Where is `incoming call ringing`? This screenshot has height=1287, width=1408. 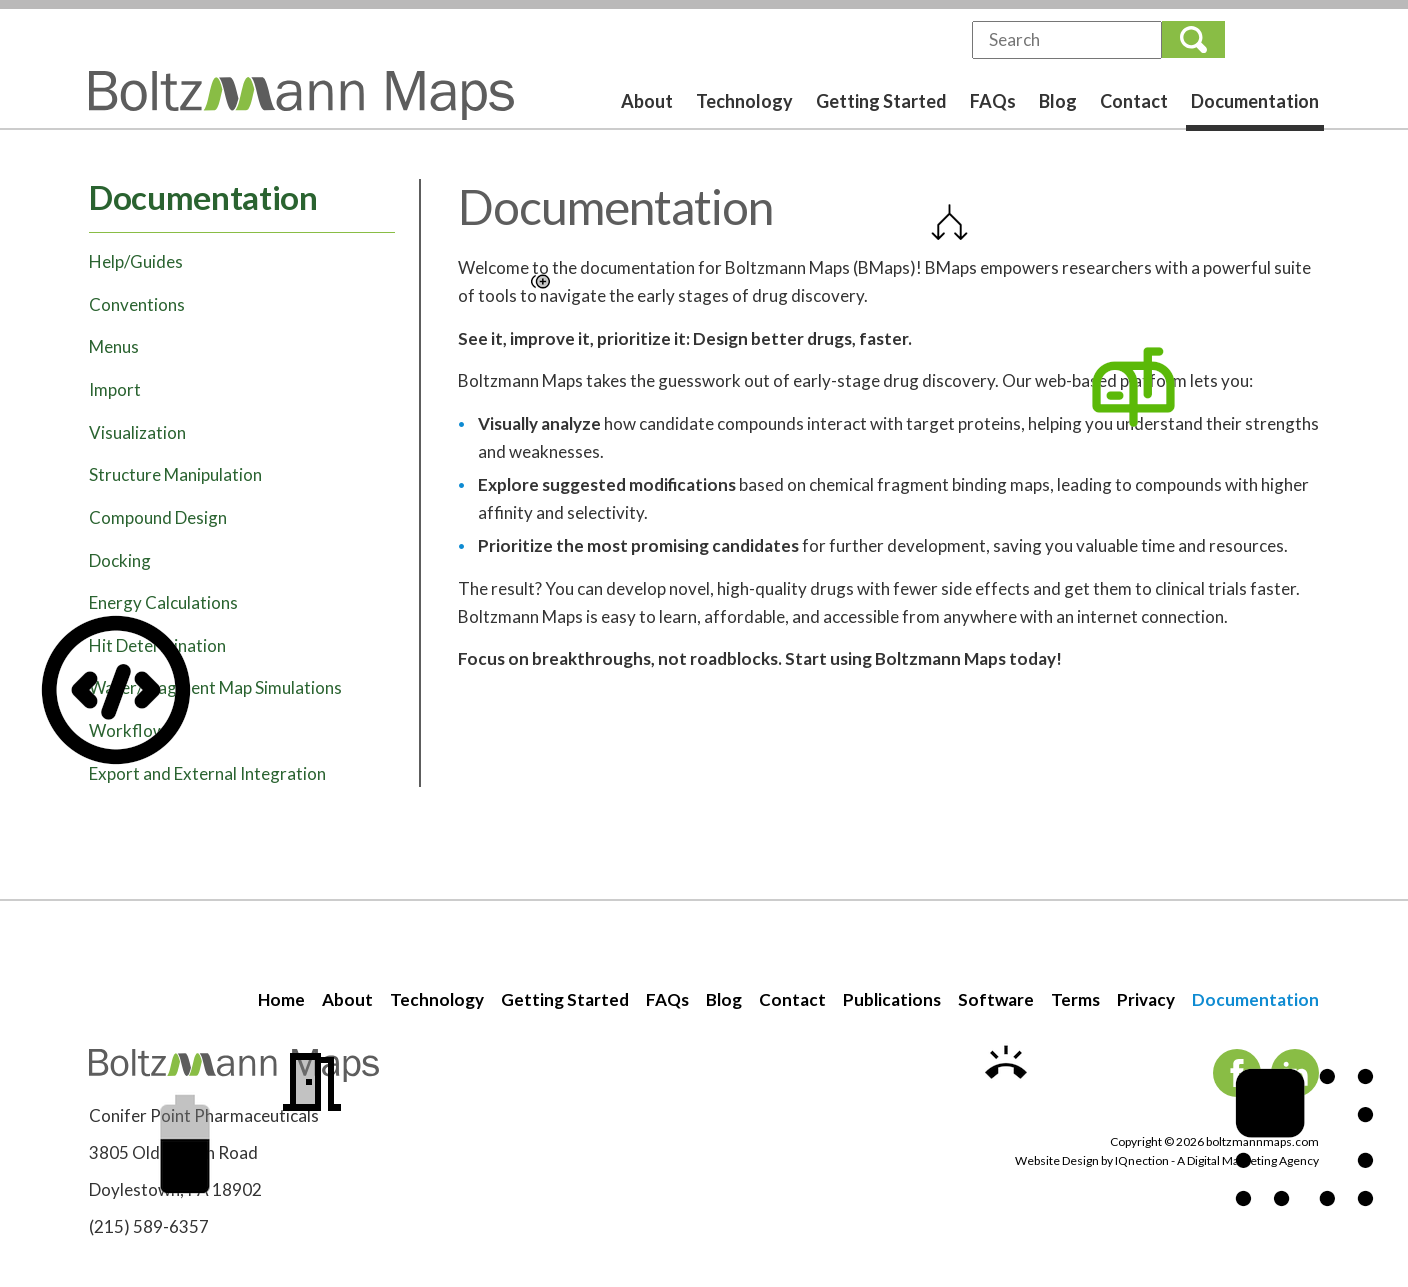 incoming call ringing is located at coordinates (1006, 1063).